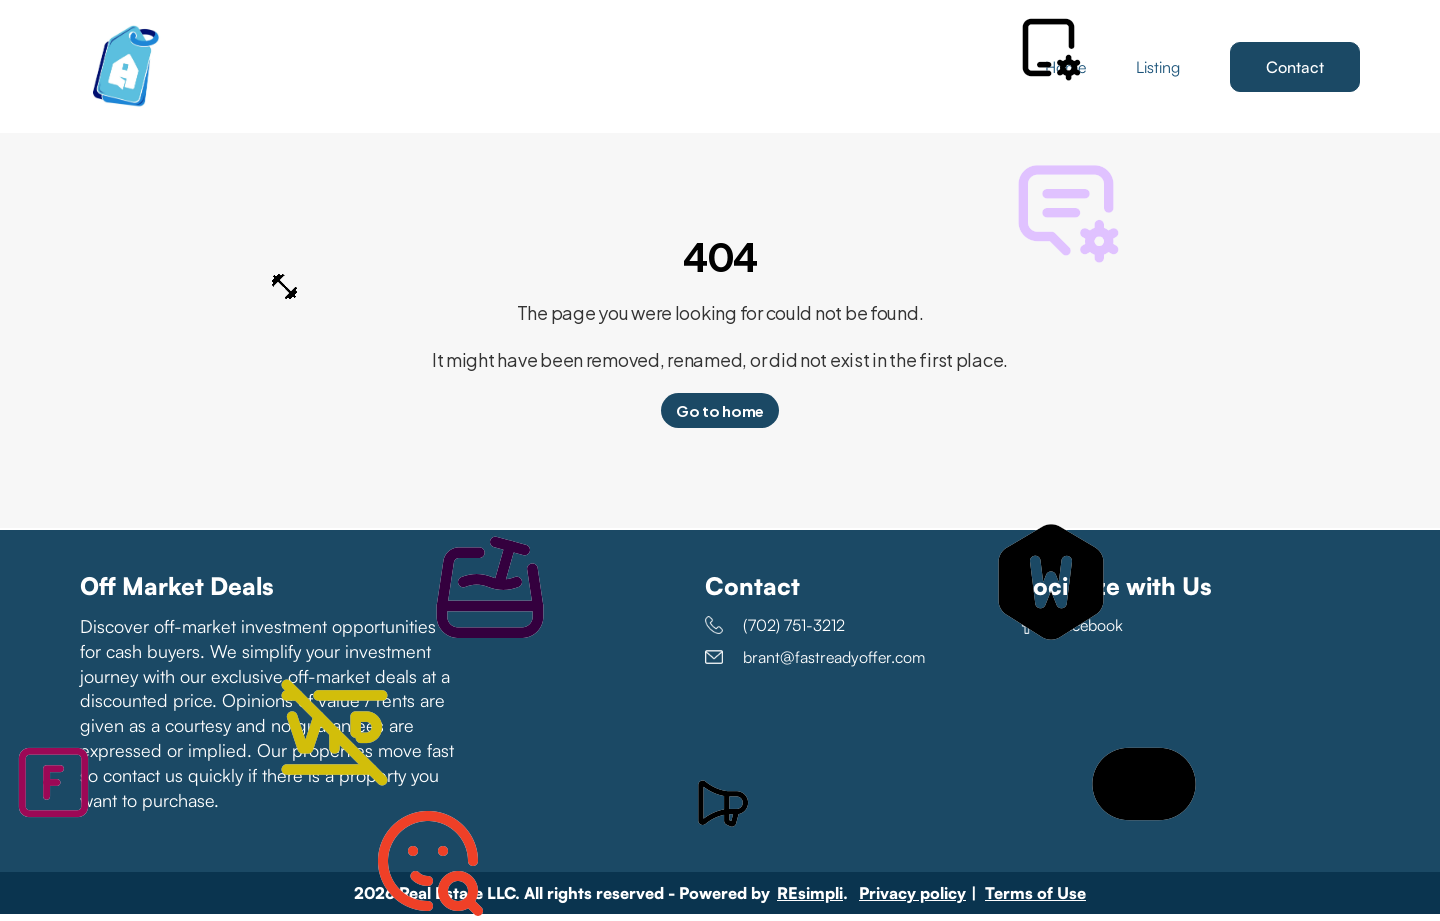 The width and height of the screenshot is (1440, 921). Describe the element at coordinates (1066, 208) in the screenshot. I see `access message settings` at that location.